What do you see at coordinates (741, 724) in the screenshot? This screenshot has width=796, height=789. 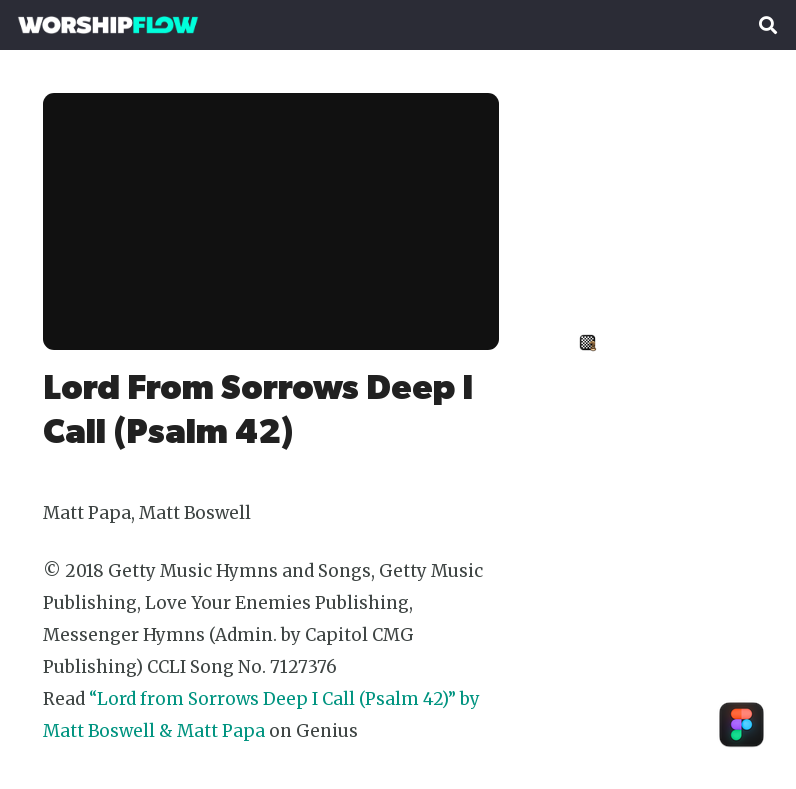 I see `open Figma design application` at bounding box center [741, 724].